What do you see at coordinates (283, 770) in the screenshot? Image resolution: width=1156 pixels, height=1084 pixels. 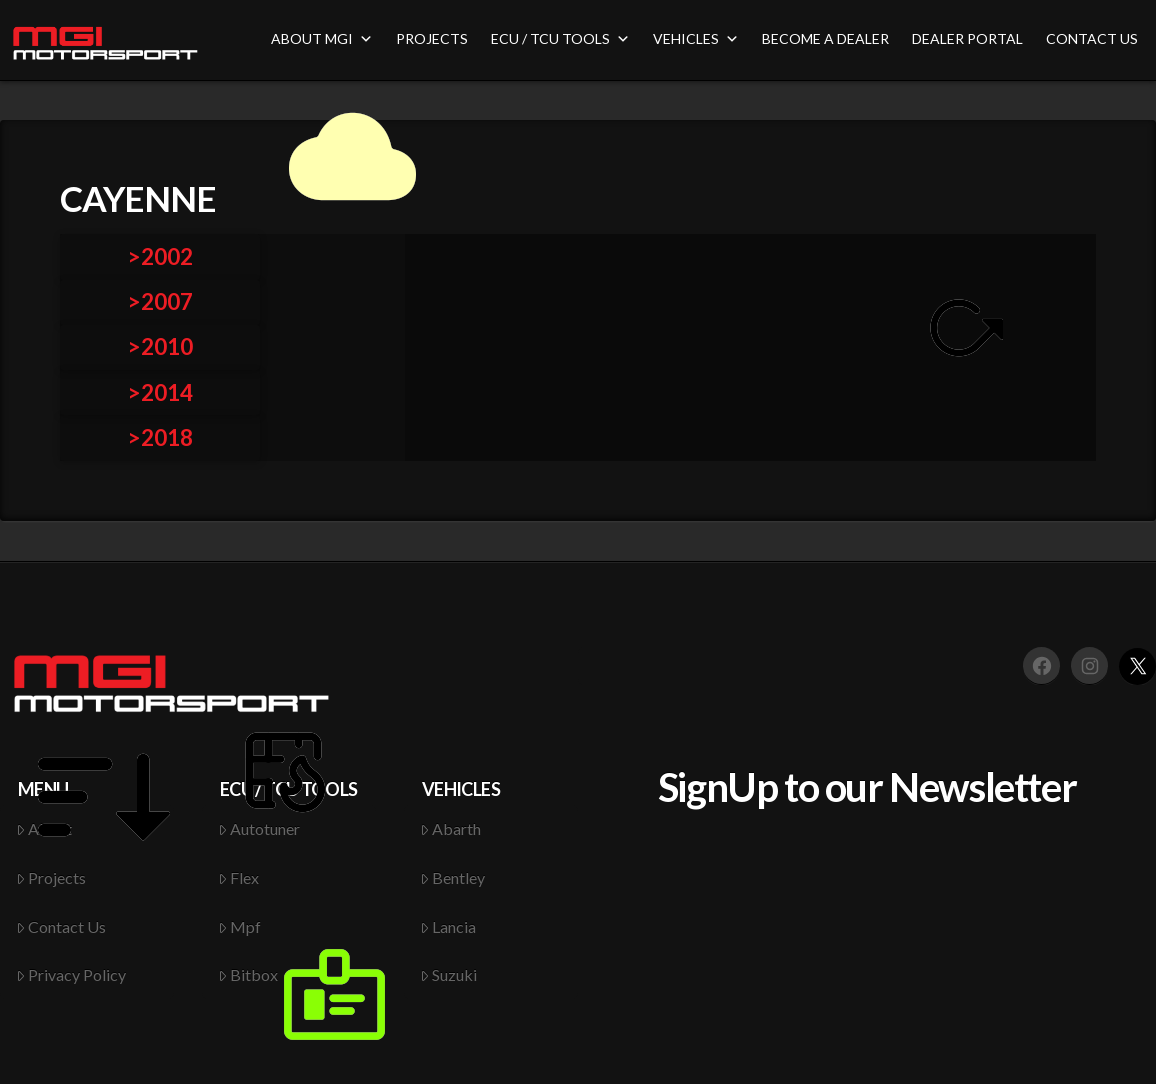 I see `firewall security settings` at bounding box center [283, 770].